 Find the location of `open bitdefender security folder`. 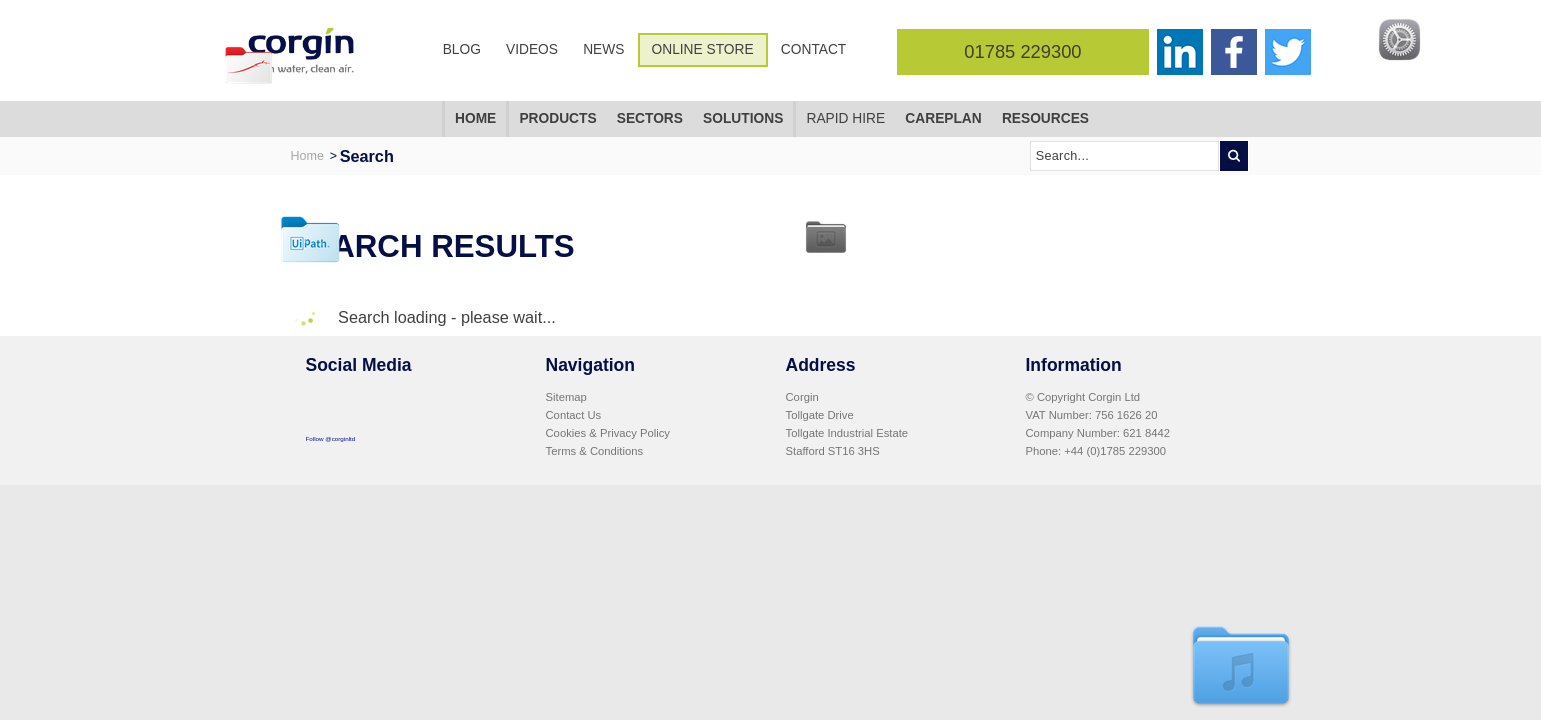

open bitdefender security folder is located at coordinates (248, 66).